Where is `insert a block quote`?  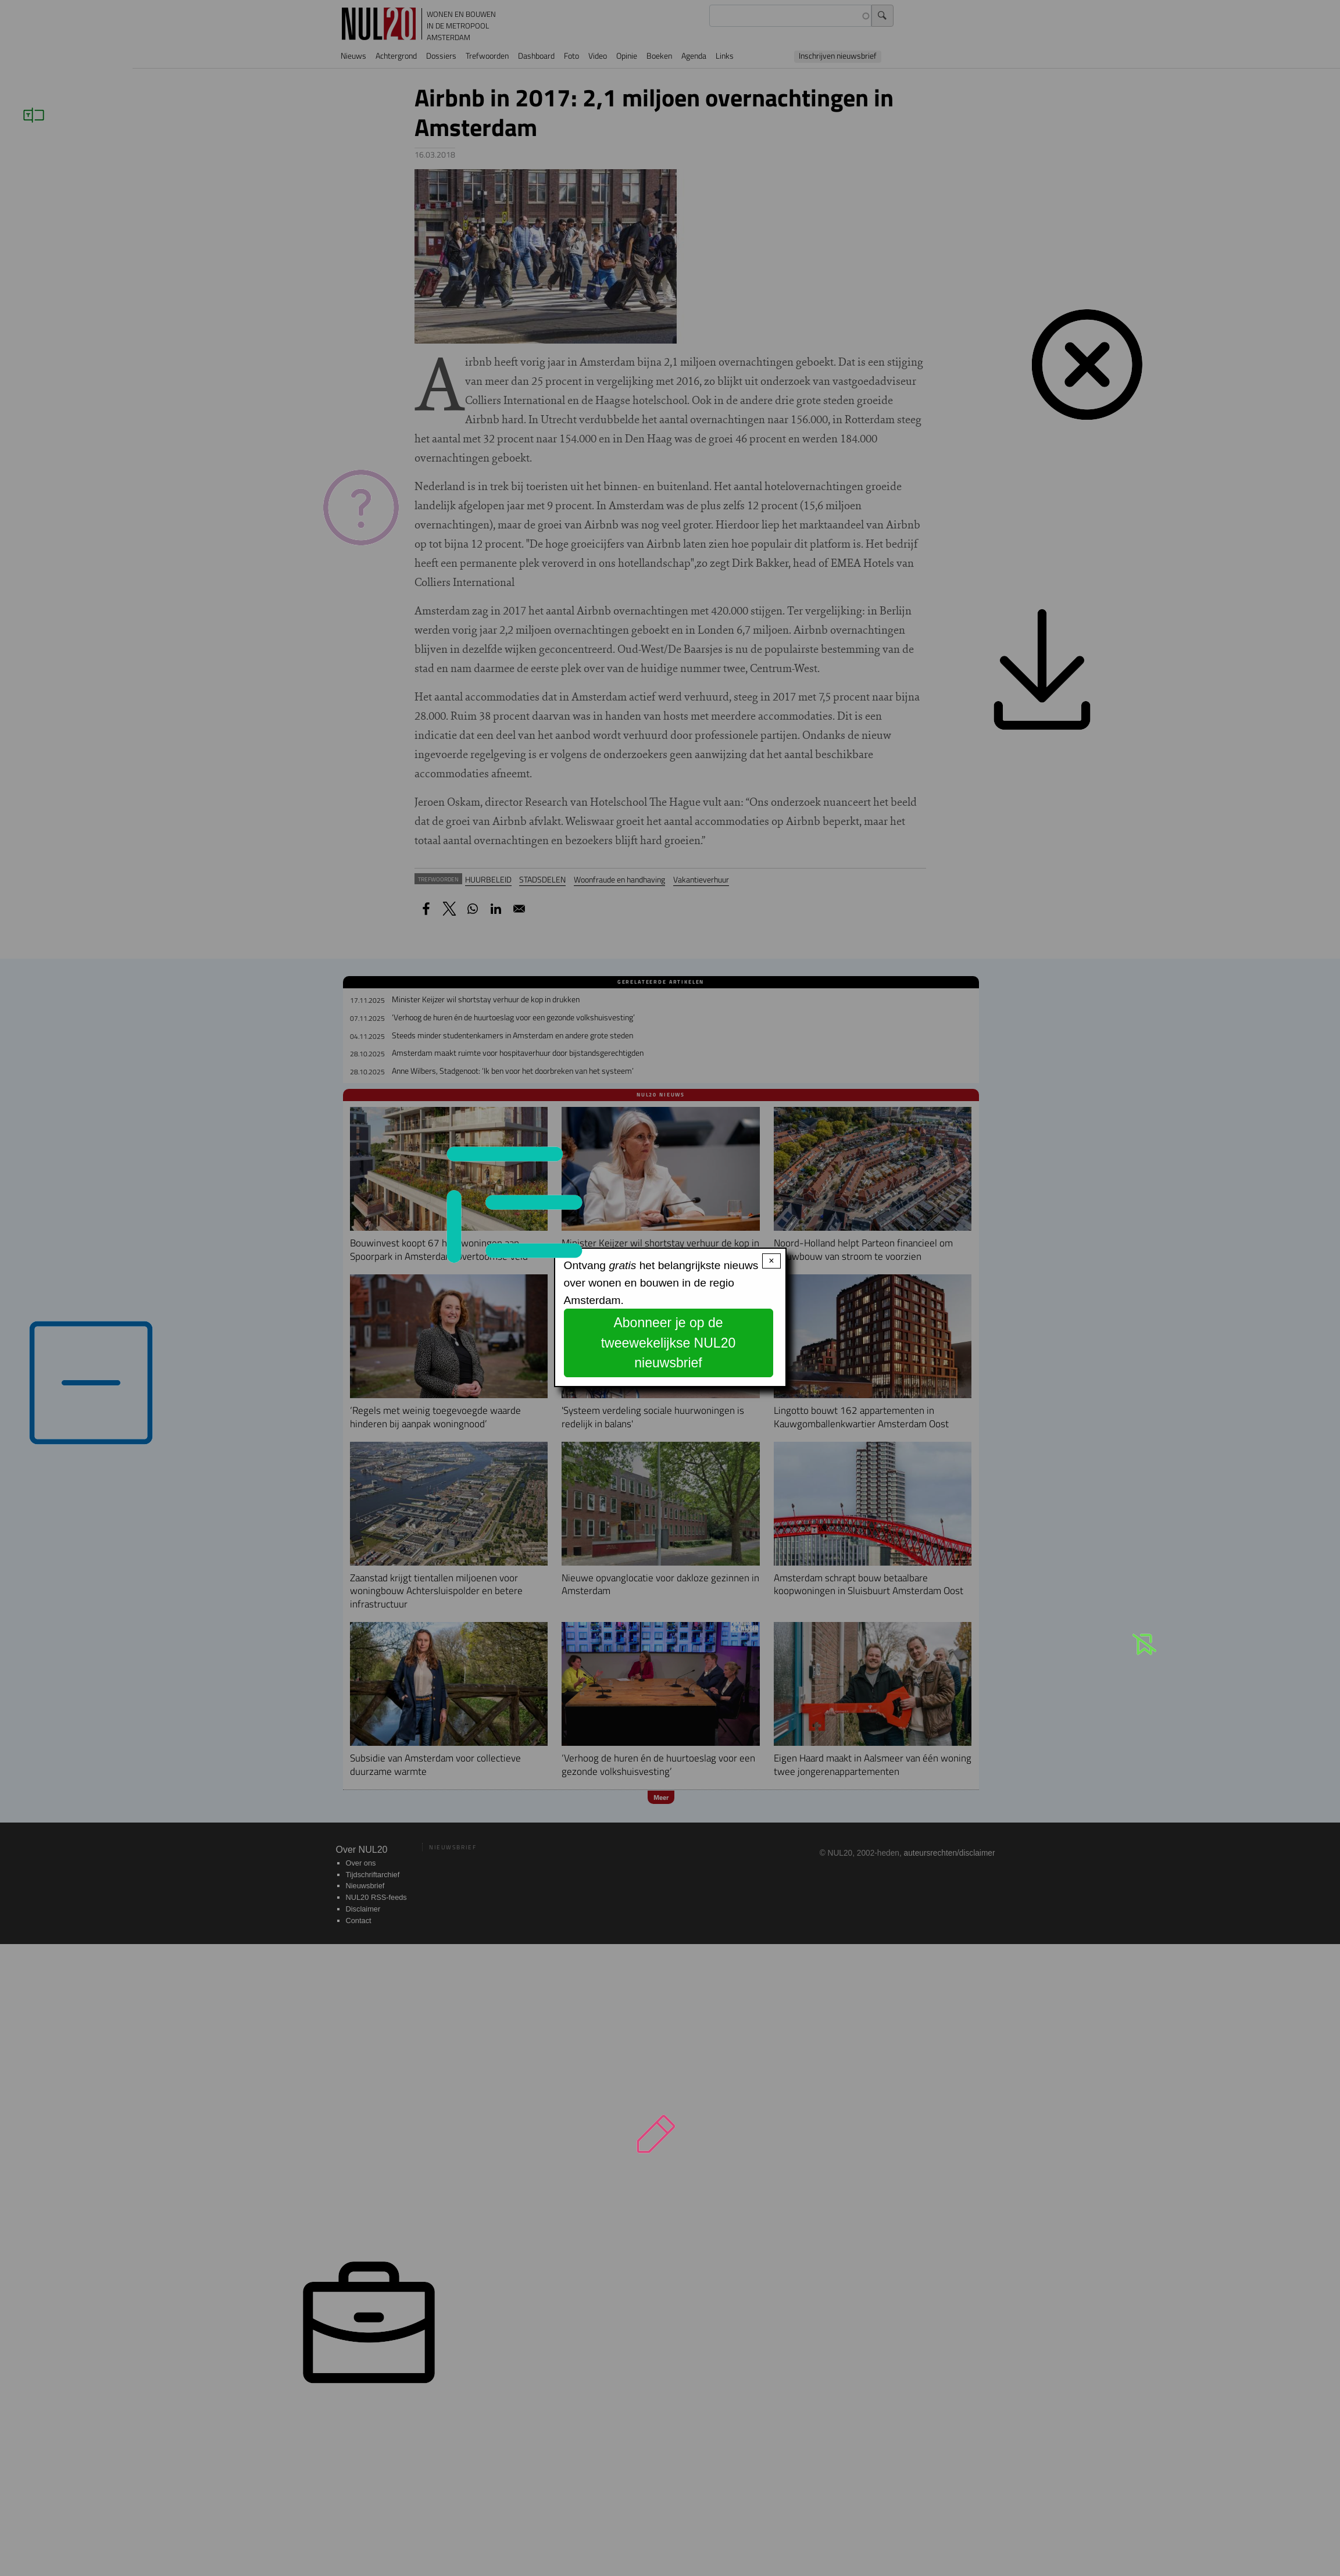
insert a block quote is located at coordinates (514, 1200).